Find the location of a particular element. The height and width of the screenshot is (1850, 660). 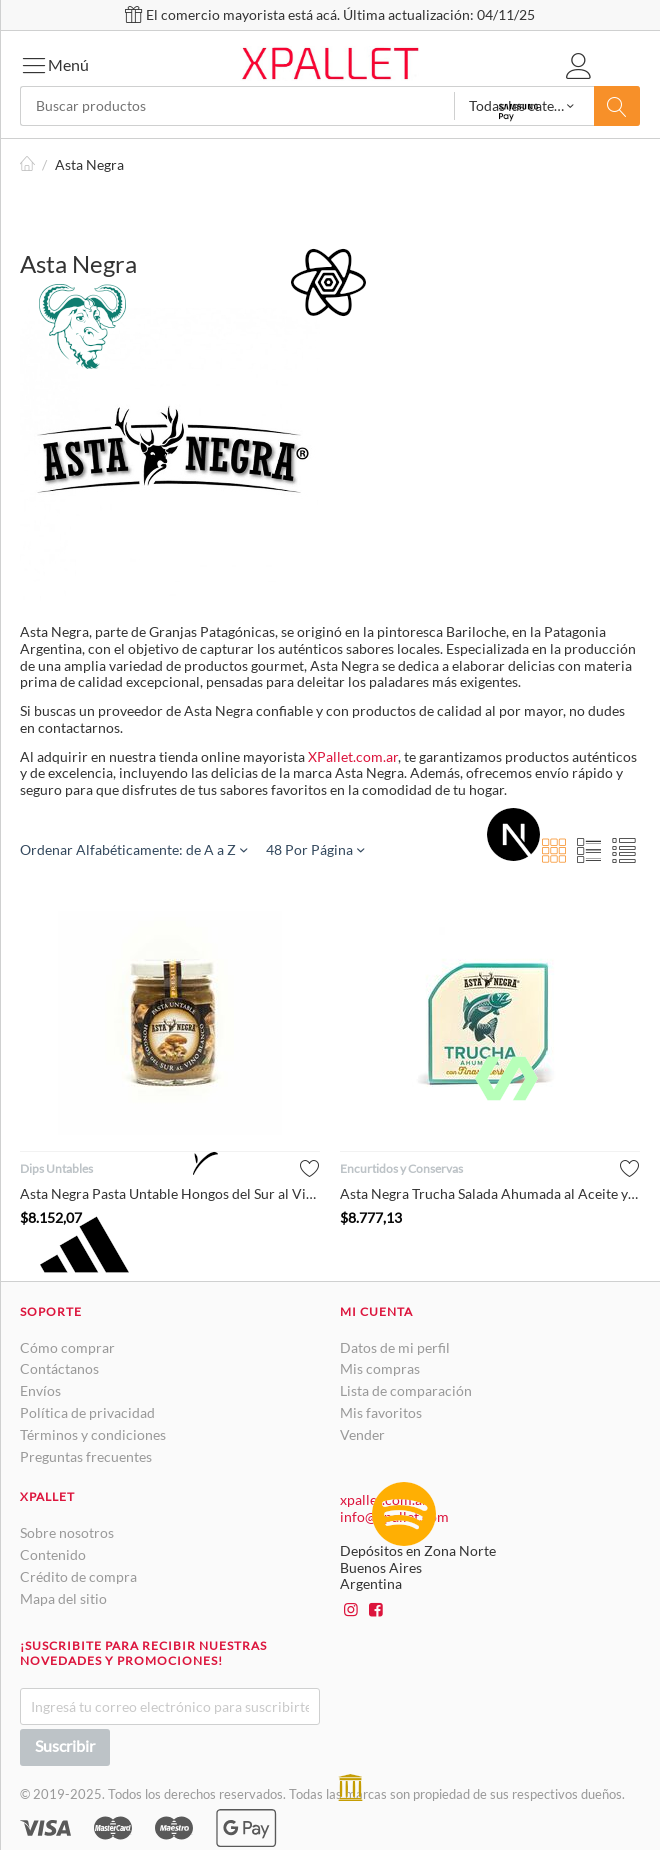

pay with samsung pay is located at coordinates (518, 112).